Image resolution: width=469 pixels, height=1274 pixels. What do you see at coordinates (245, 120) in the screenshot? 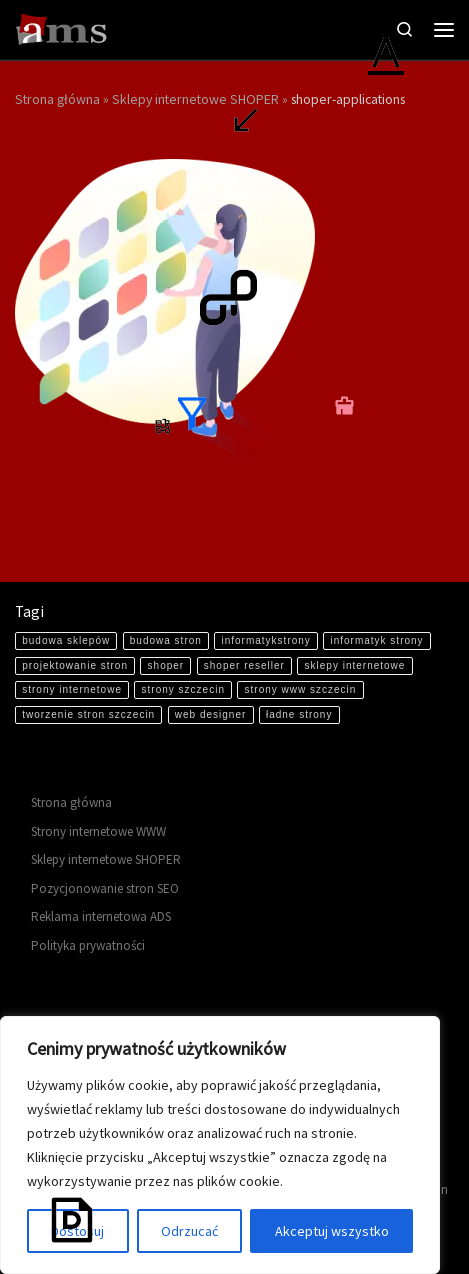
I see `navigate back and down in a hierarchy` at bounding box center [245, 120].